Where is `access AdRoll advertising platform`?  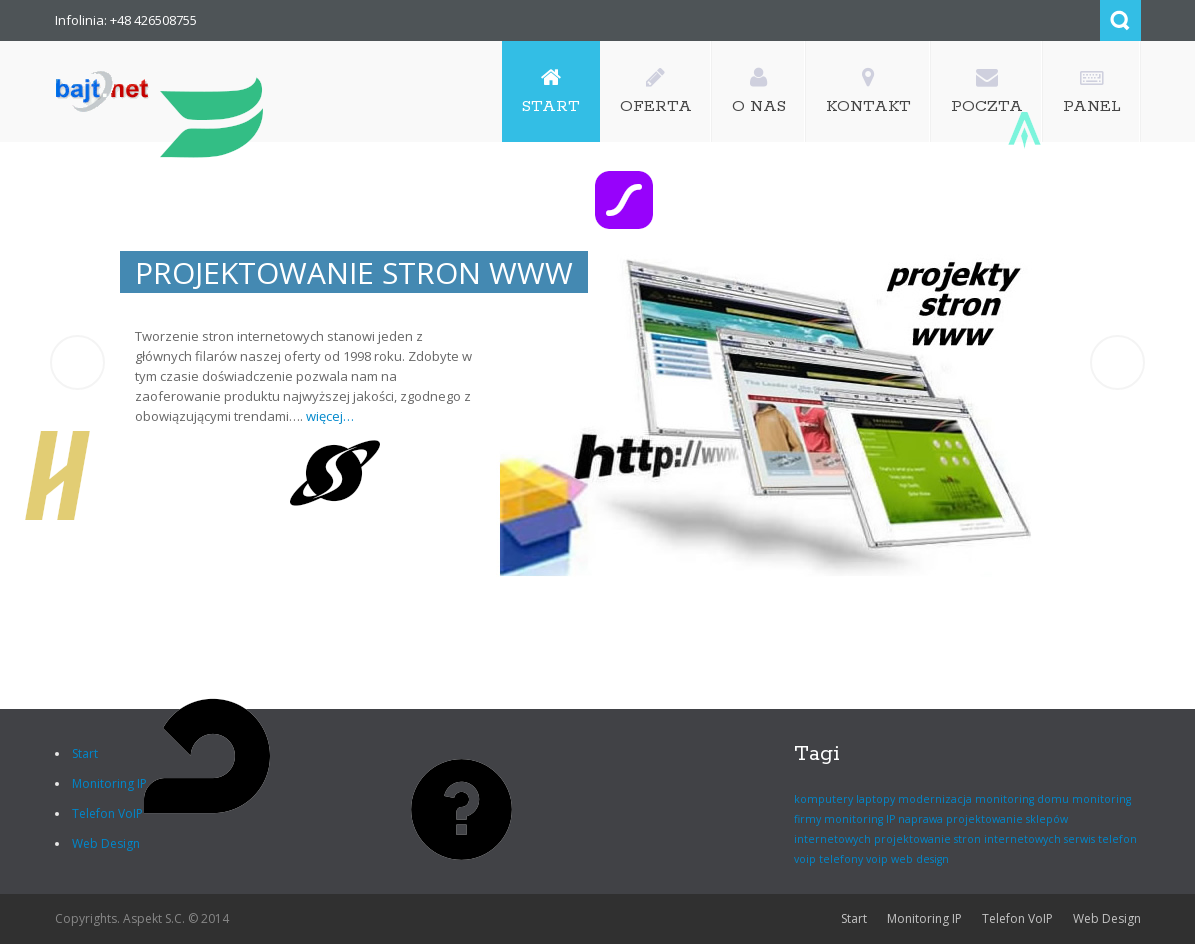
access AdRoll advertising platform is located at coordinates (207, 756).